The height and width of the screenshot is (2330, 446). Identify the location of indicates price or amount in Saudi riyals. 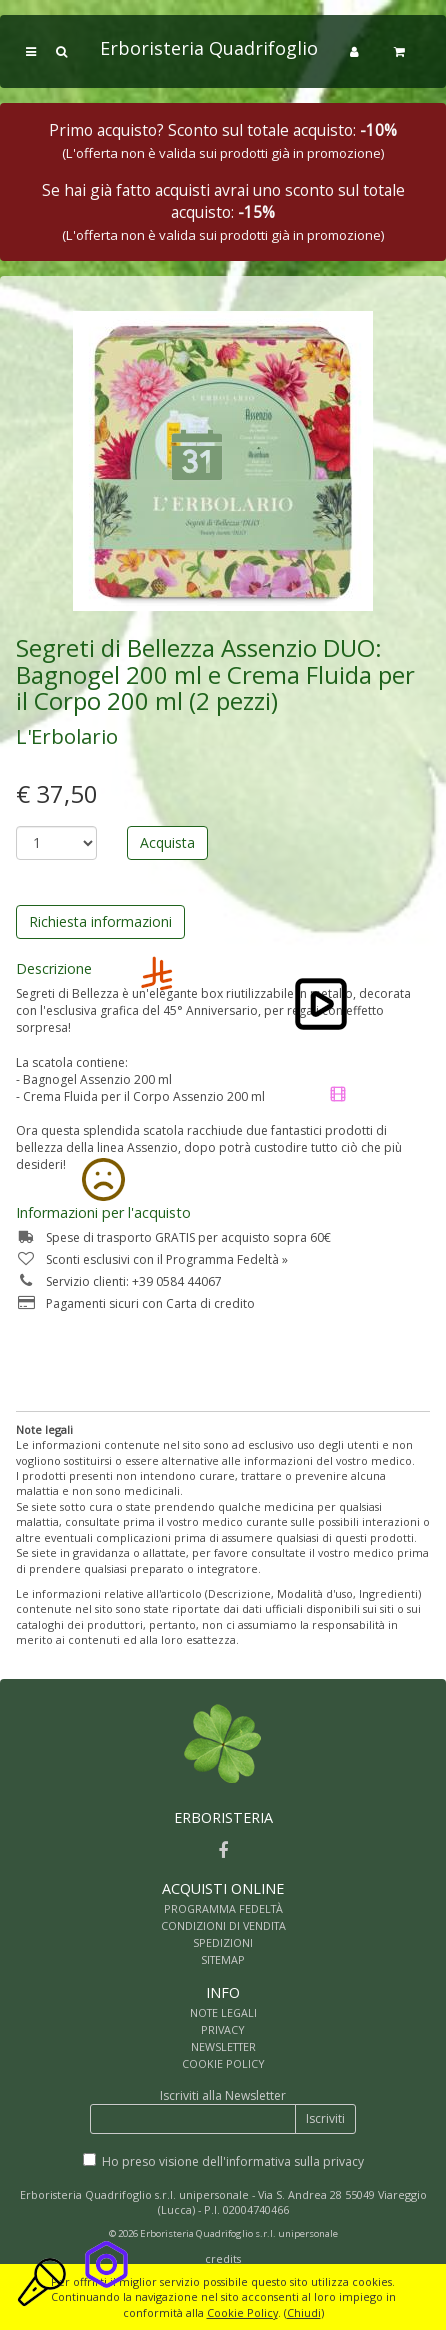
(157, 974).